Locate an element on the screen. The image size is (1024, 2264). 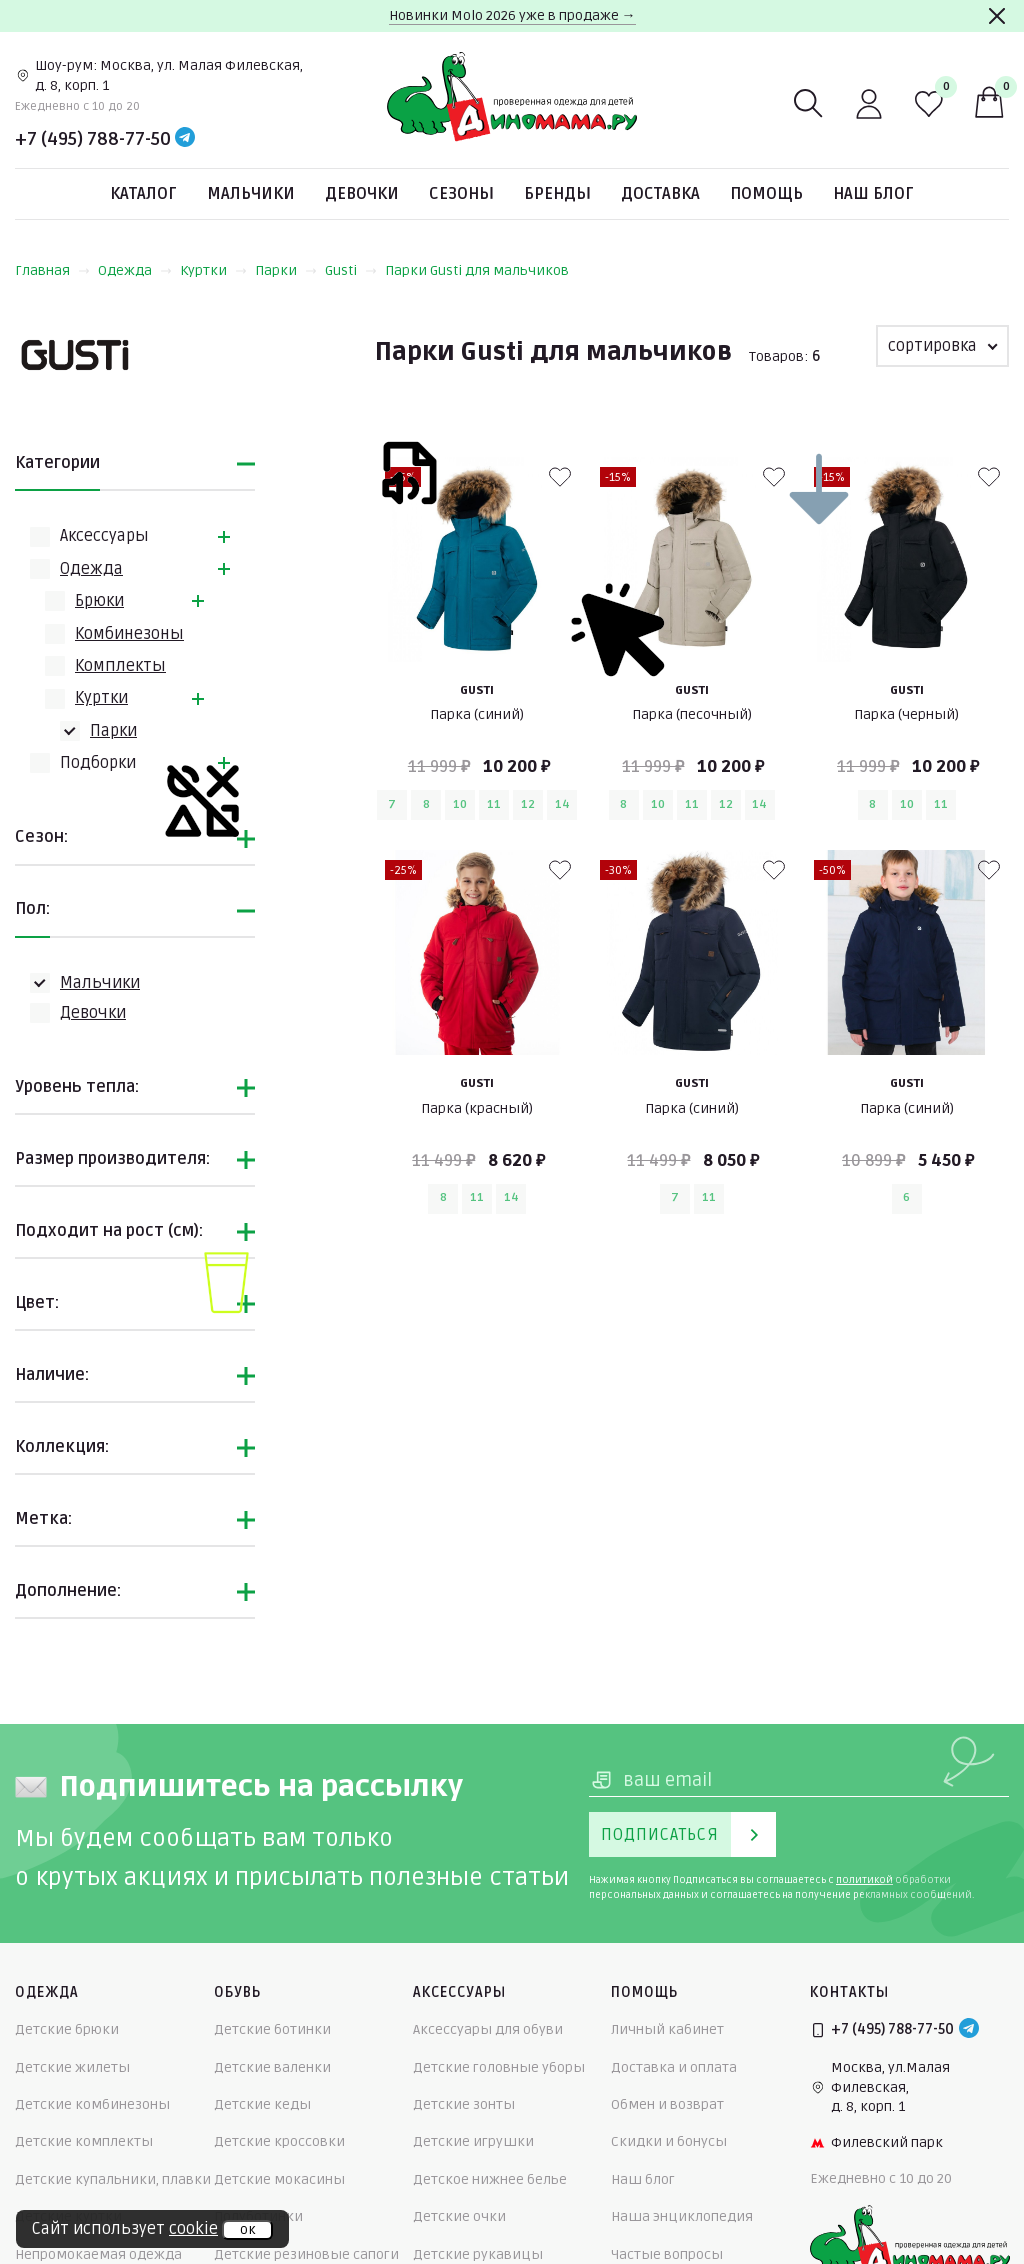
view nearby bars or pubs is located at coordinates (226, 1281).